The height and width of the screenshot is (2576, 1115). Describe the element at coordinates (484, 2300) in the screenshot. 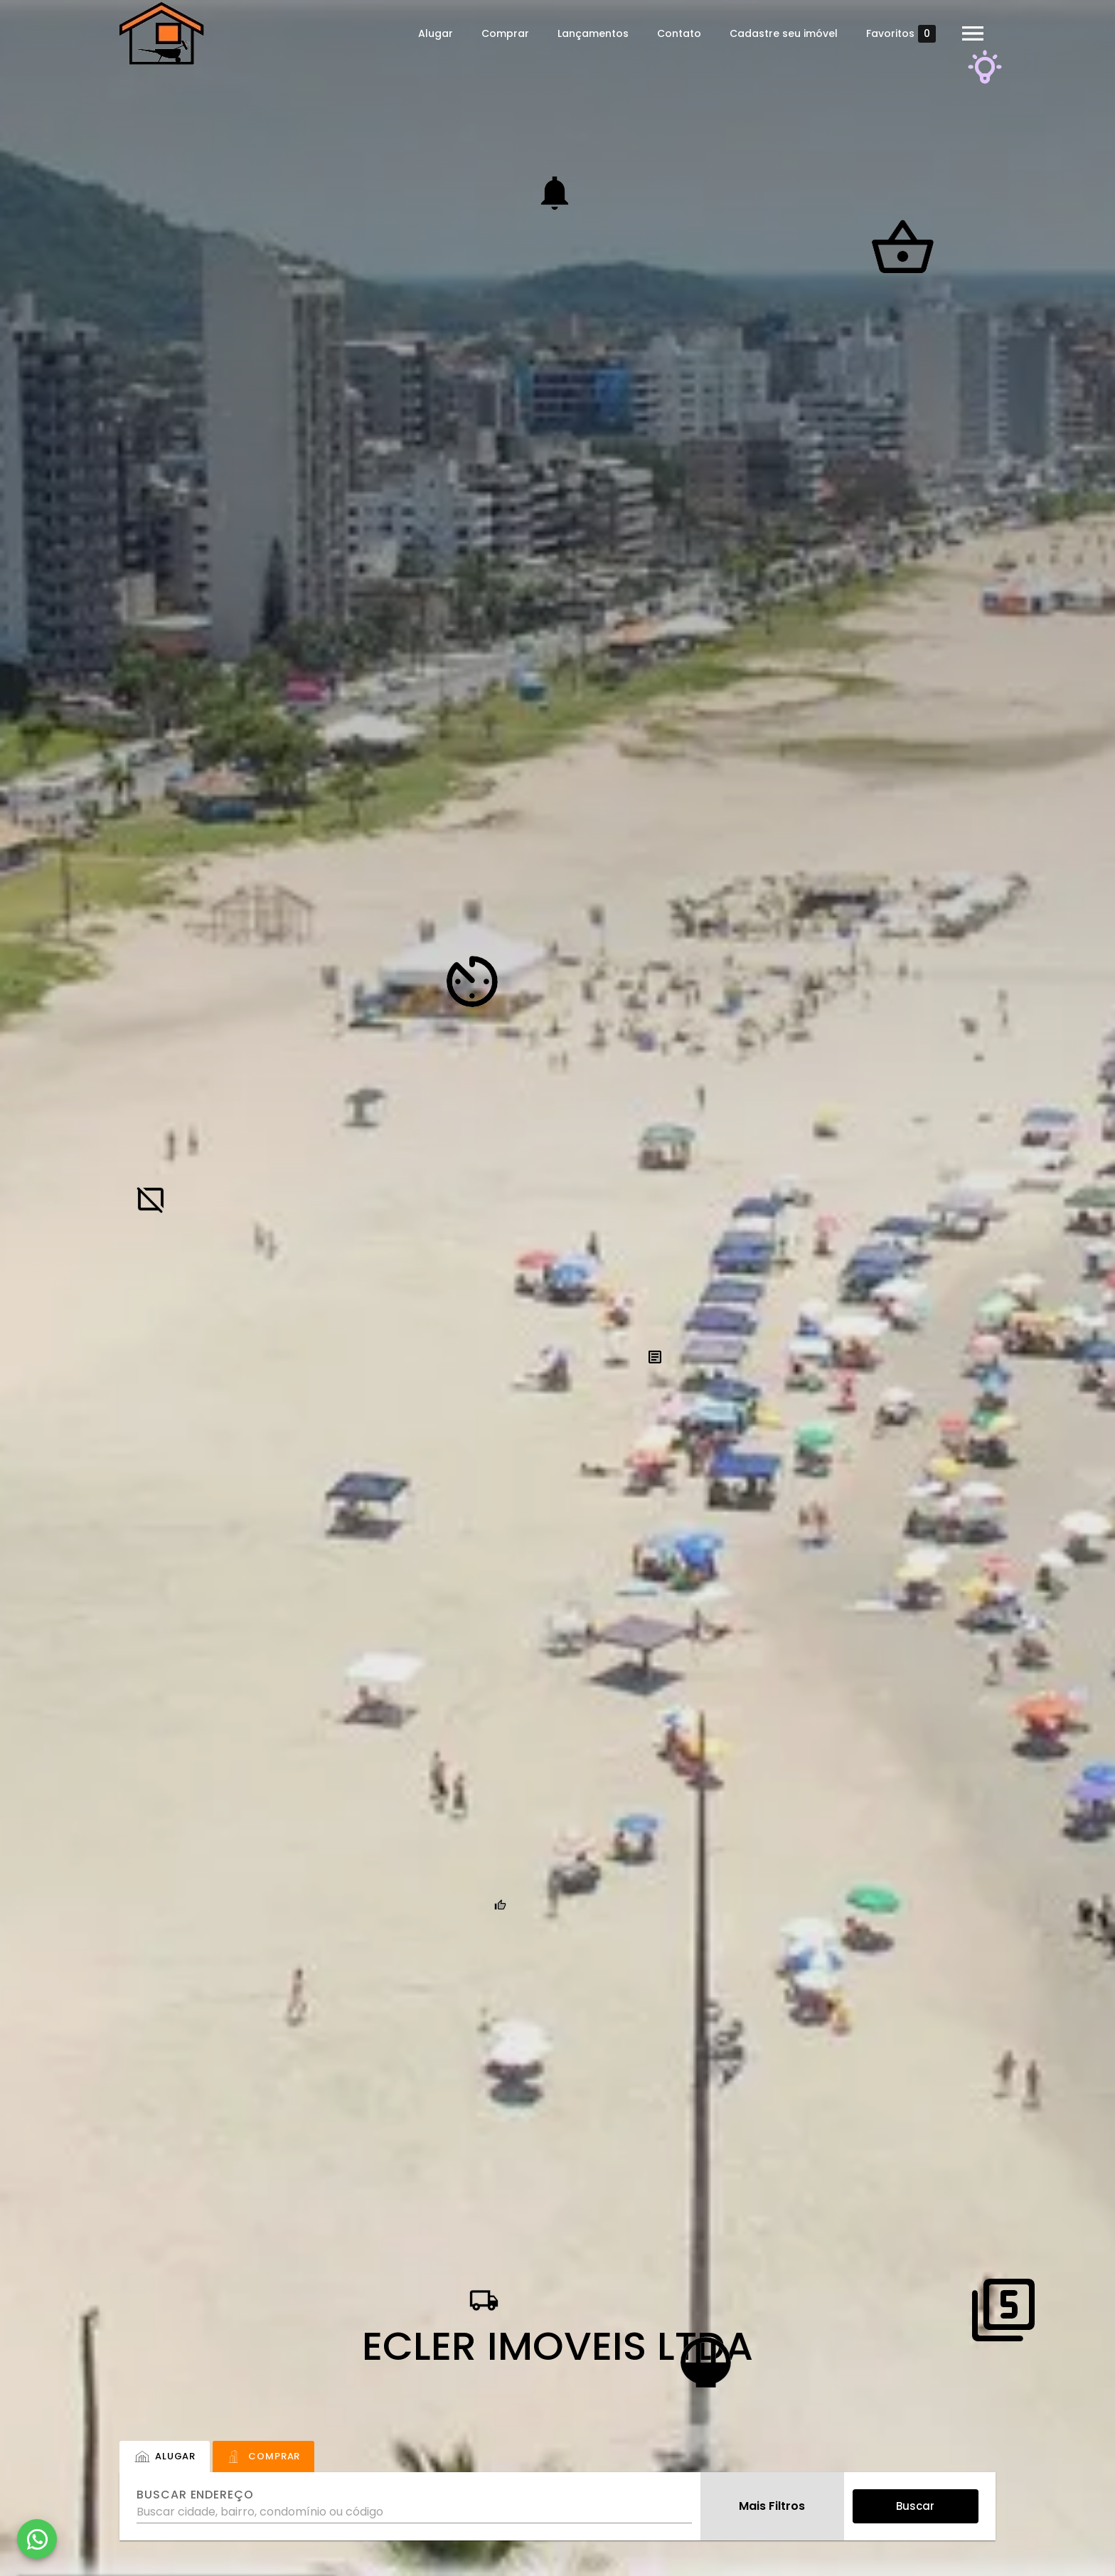

I see `track your delivery status` at that location.